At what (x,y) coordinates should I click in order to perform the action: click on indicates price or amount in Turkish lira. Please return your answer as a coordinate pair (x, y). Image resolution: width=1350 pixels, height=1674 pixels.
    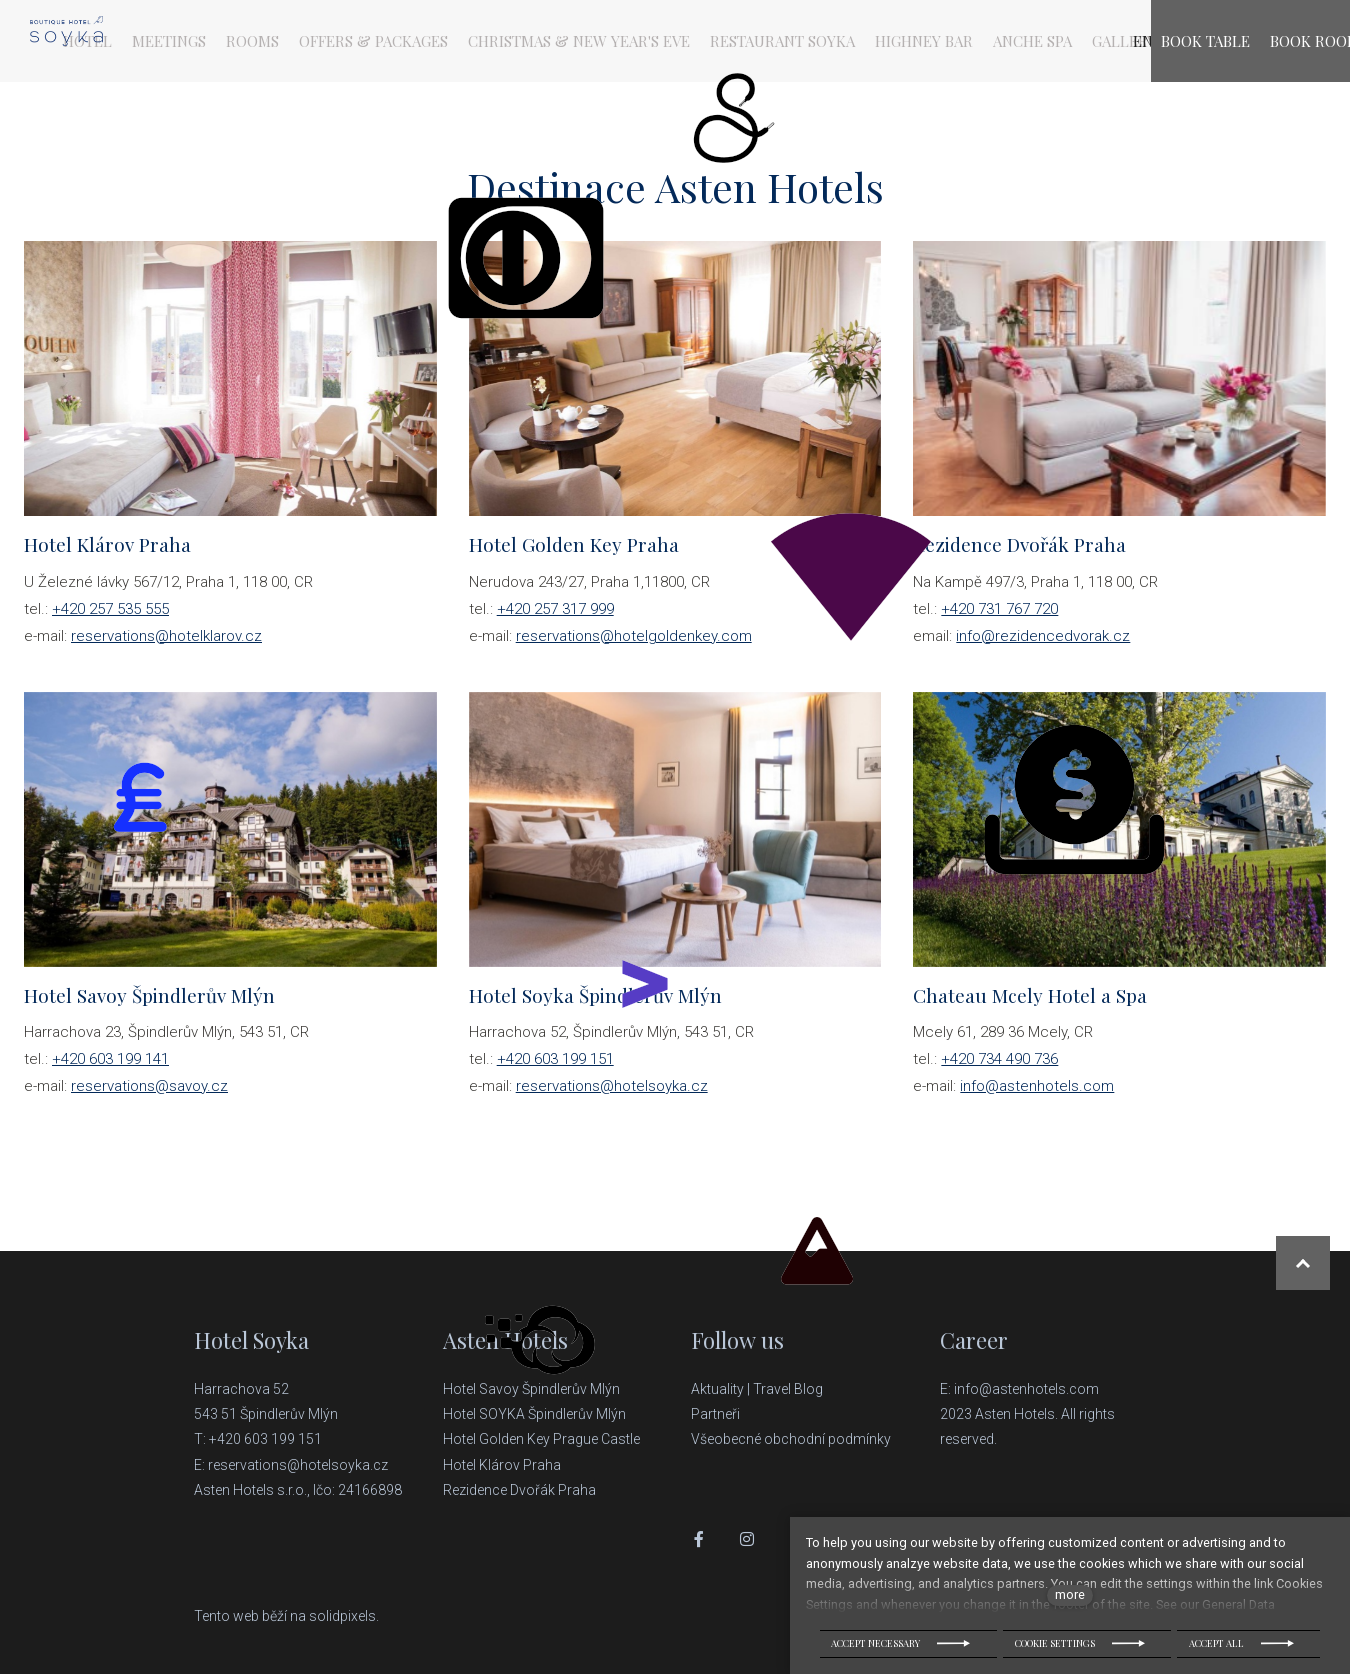
    Looking at the image, I should click on (141, 796).